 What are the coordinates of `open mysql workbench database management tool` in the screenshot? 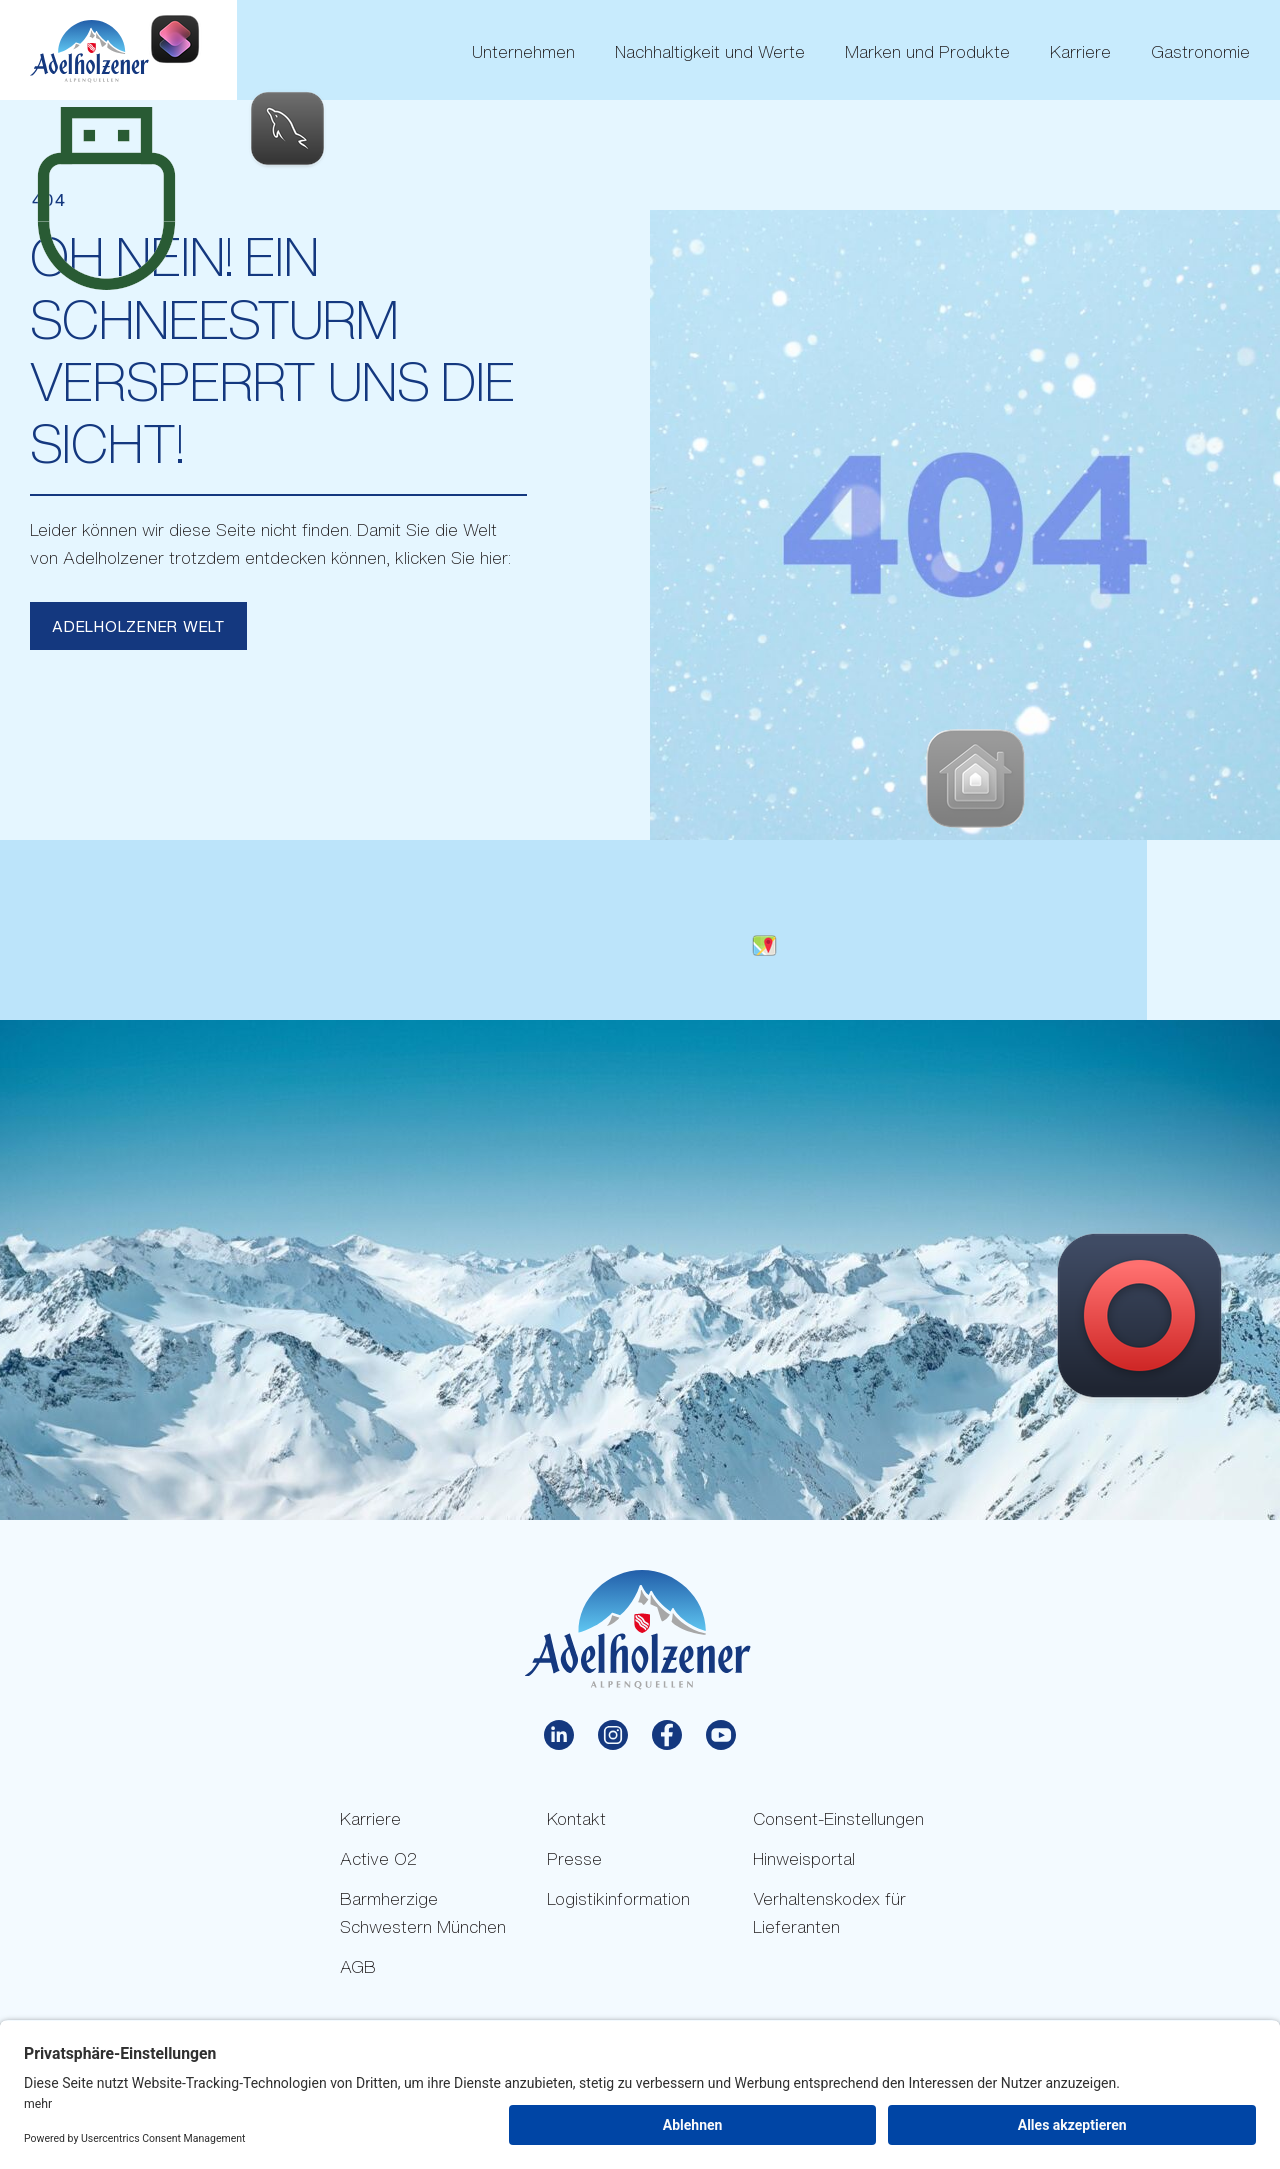 It's located at (287, 128).